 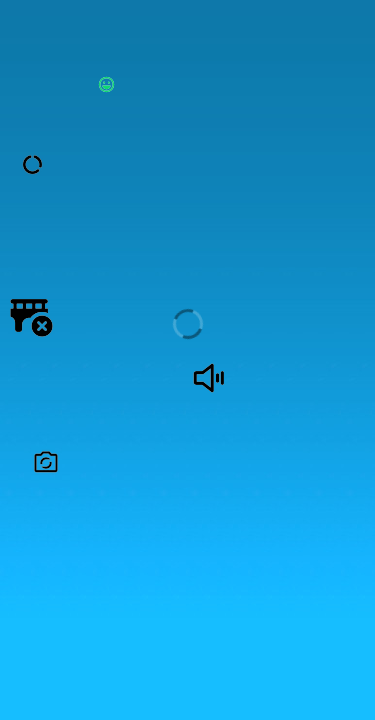 I want to click on enable party mode for shared photo capture, so click(x=46, y=463).